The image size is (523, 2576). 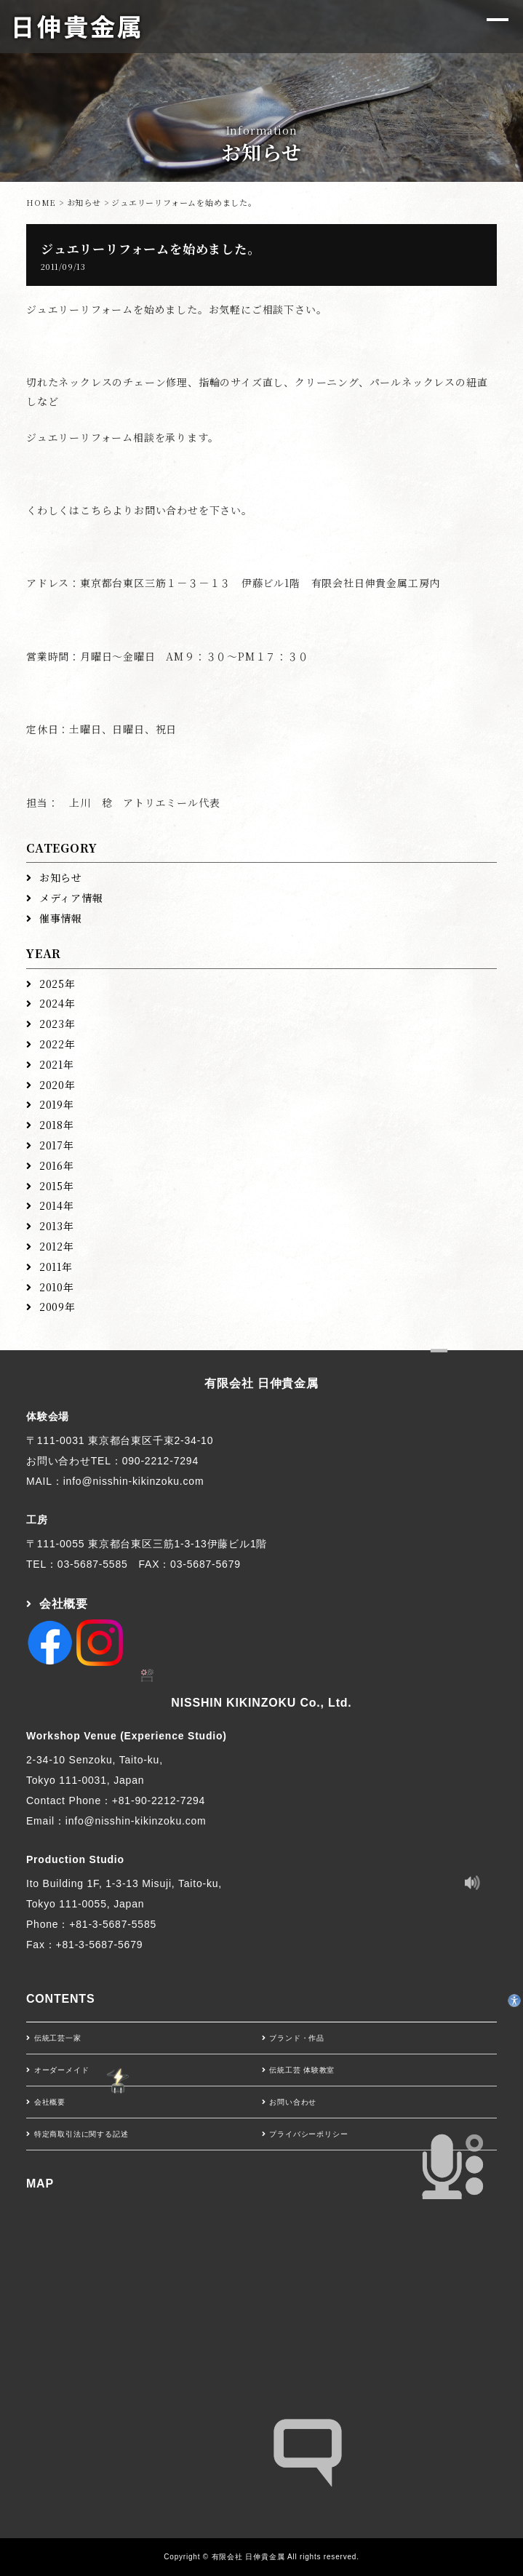 What do you see at coordinates (452, 2164) in the screenshot?
I see `microphone sensitivity set to medium level` at bounding box center [452, 2164].